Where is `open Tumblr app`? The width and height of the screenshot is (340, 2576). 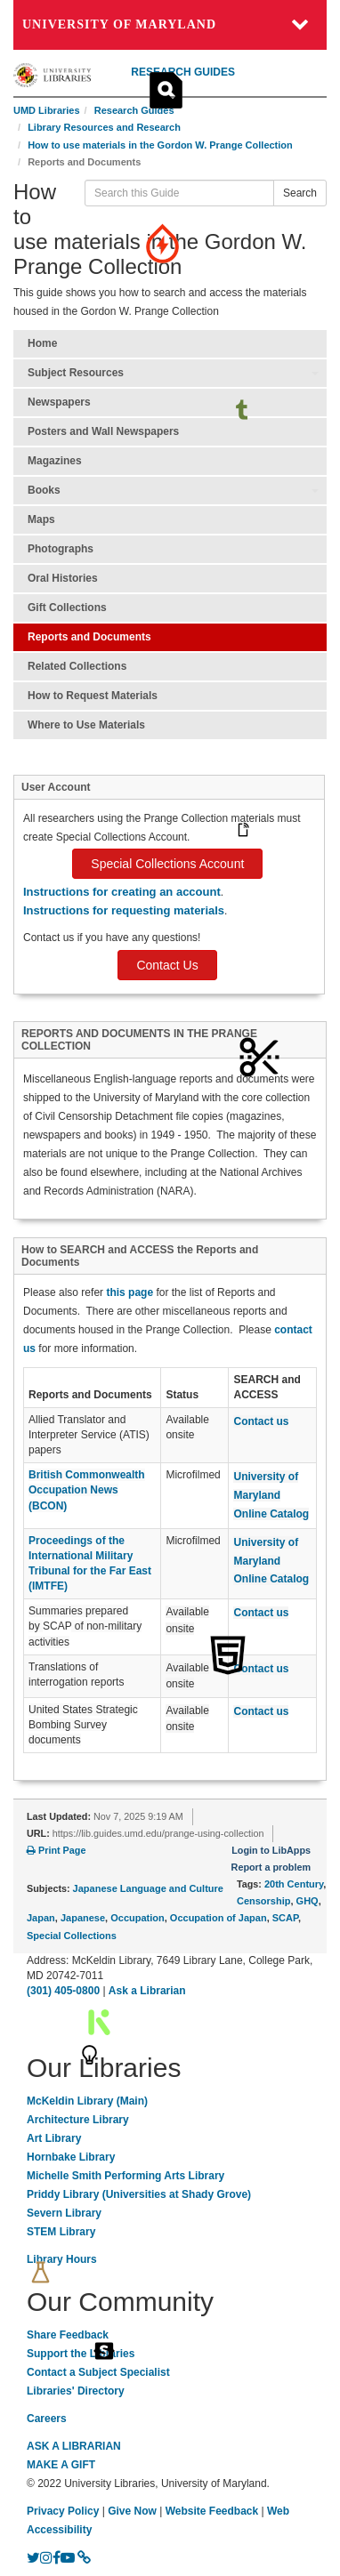
open Tumblr app is located at coordinates (241, 409).